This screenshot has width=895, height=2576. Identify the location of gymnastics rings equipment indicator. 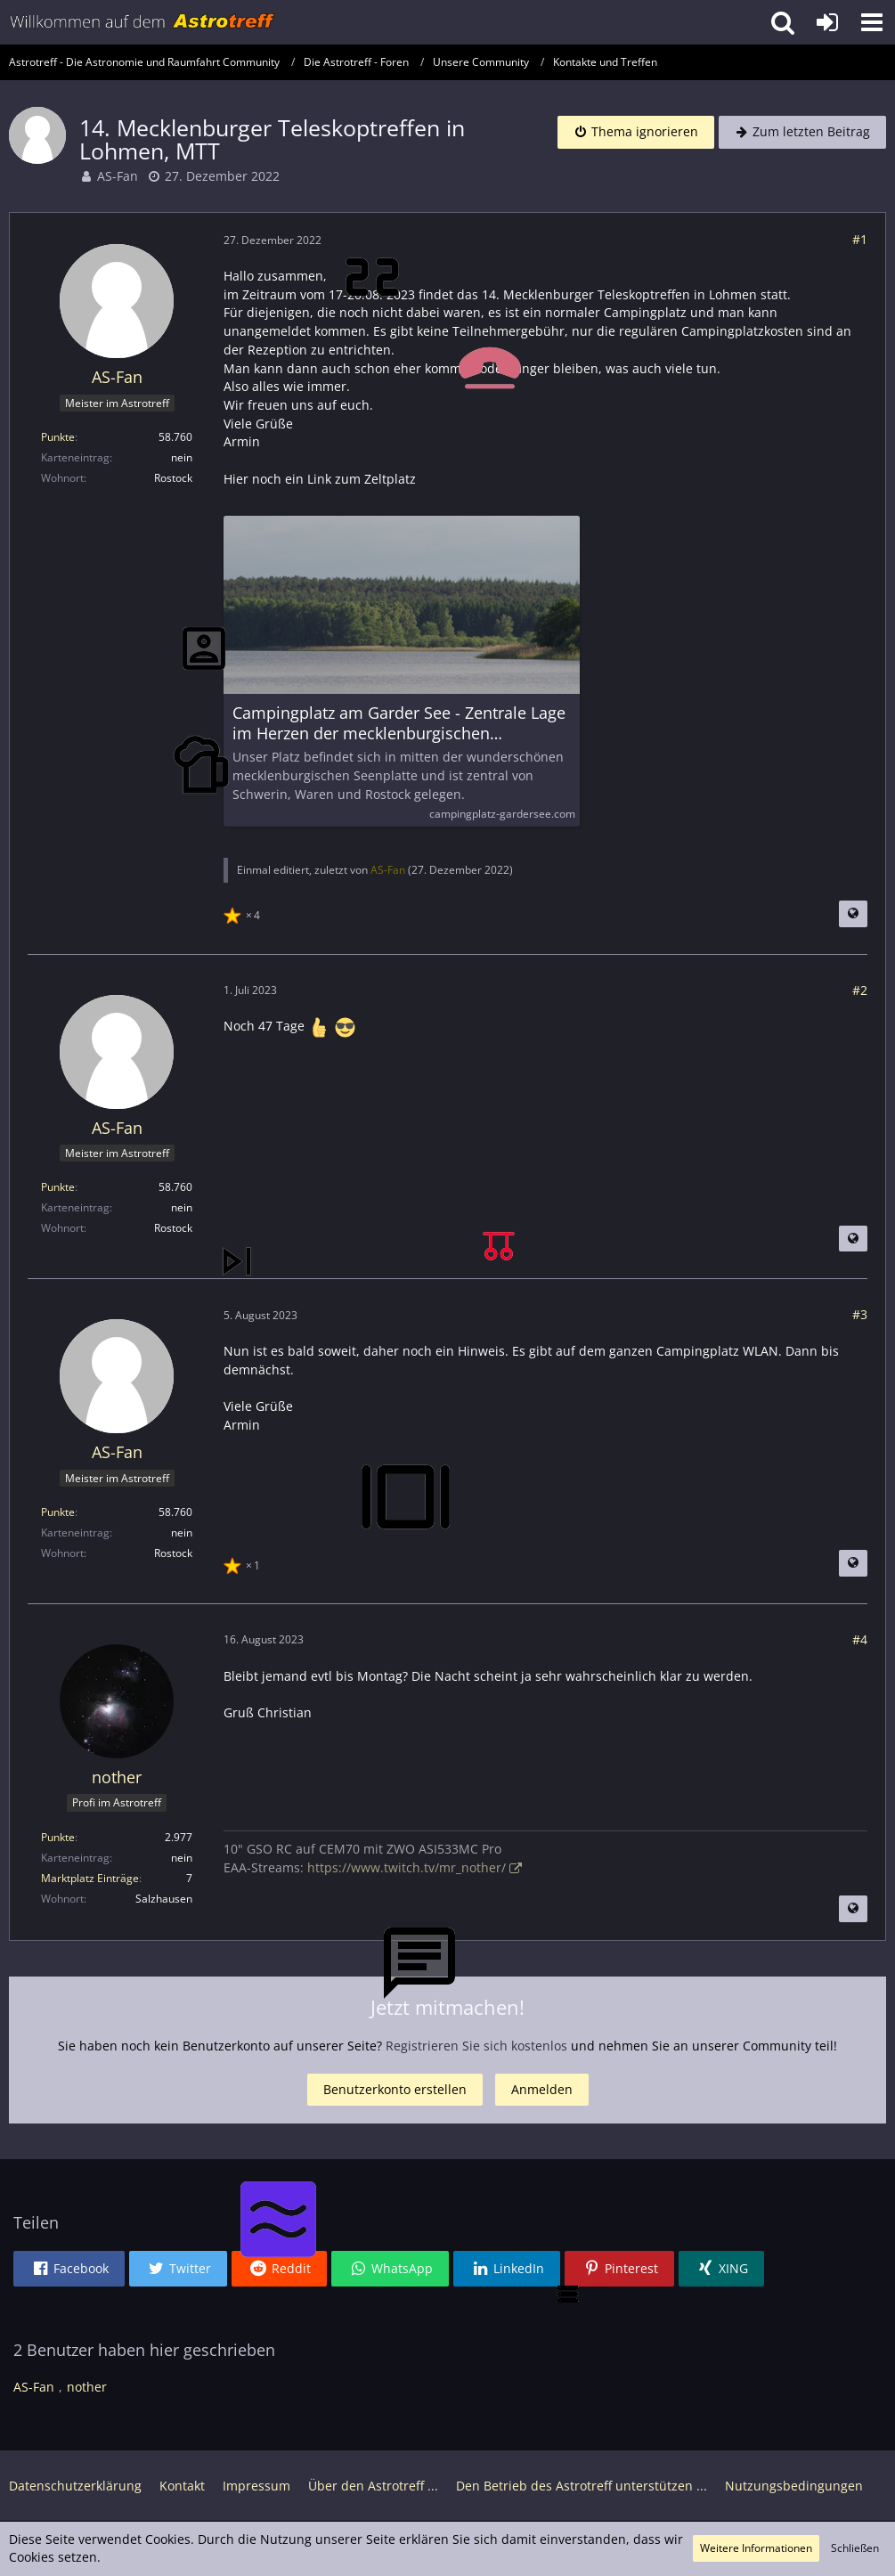
(499, 1246).